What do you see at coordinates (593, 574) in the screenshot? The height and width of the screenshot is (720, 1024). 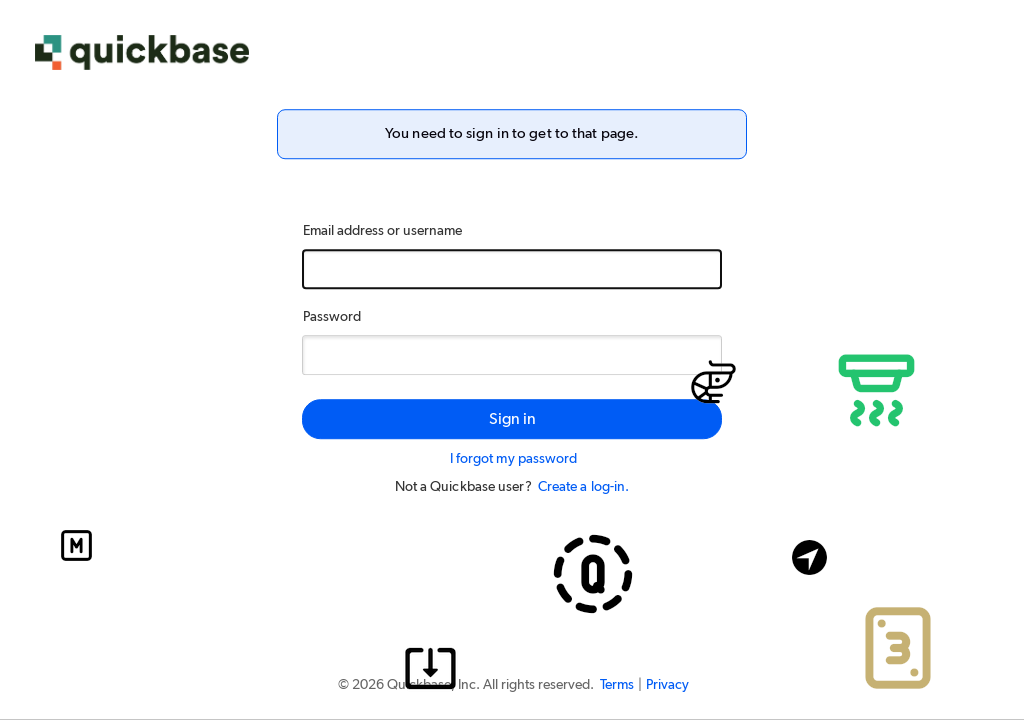 I see `indicates a pending or in-progress queue item` at bounding box center [593, 574].